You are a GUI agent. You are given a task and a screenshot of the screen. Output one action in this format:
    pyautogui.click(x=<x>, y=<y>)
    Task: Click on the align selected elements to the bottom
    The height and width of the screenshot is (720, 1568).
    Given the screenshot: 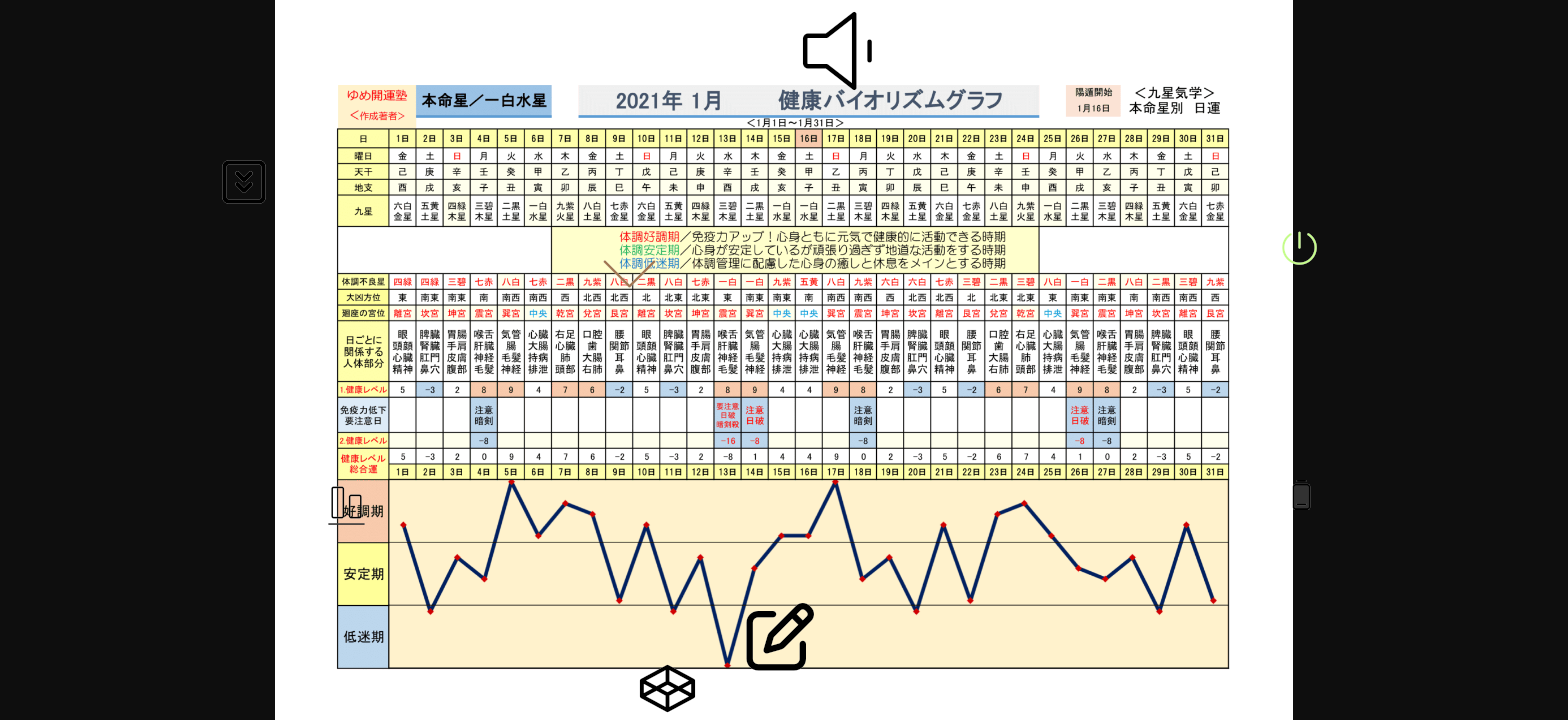 What is the action you would take?
    pyautogui.click(x=346, y=506)
    